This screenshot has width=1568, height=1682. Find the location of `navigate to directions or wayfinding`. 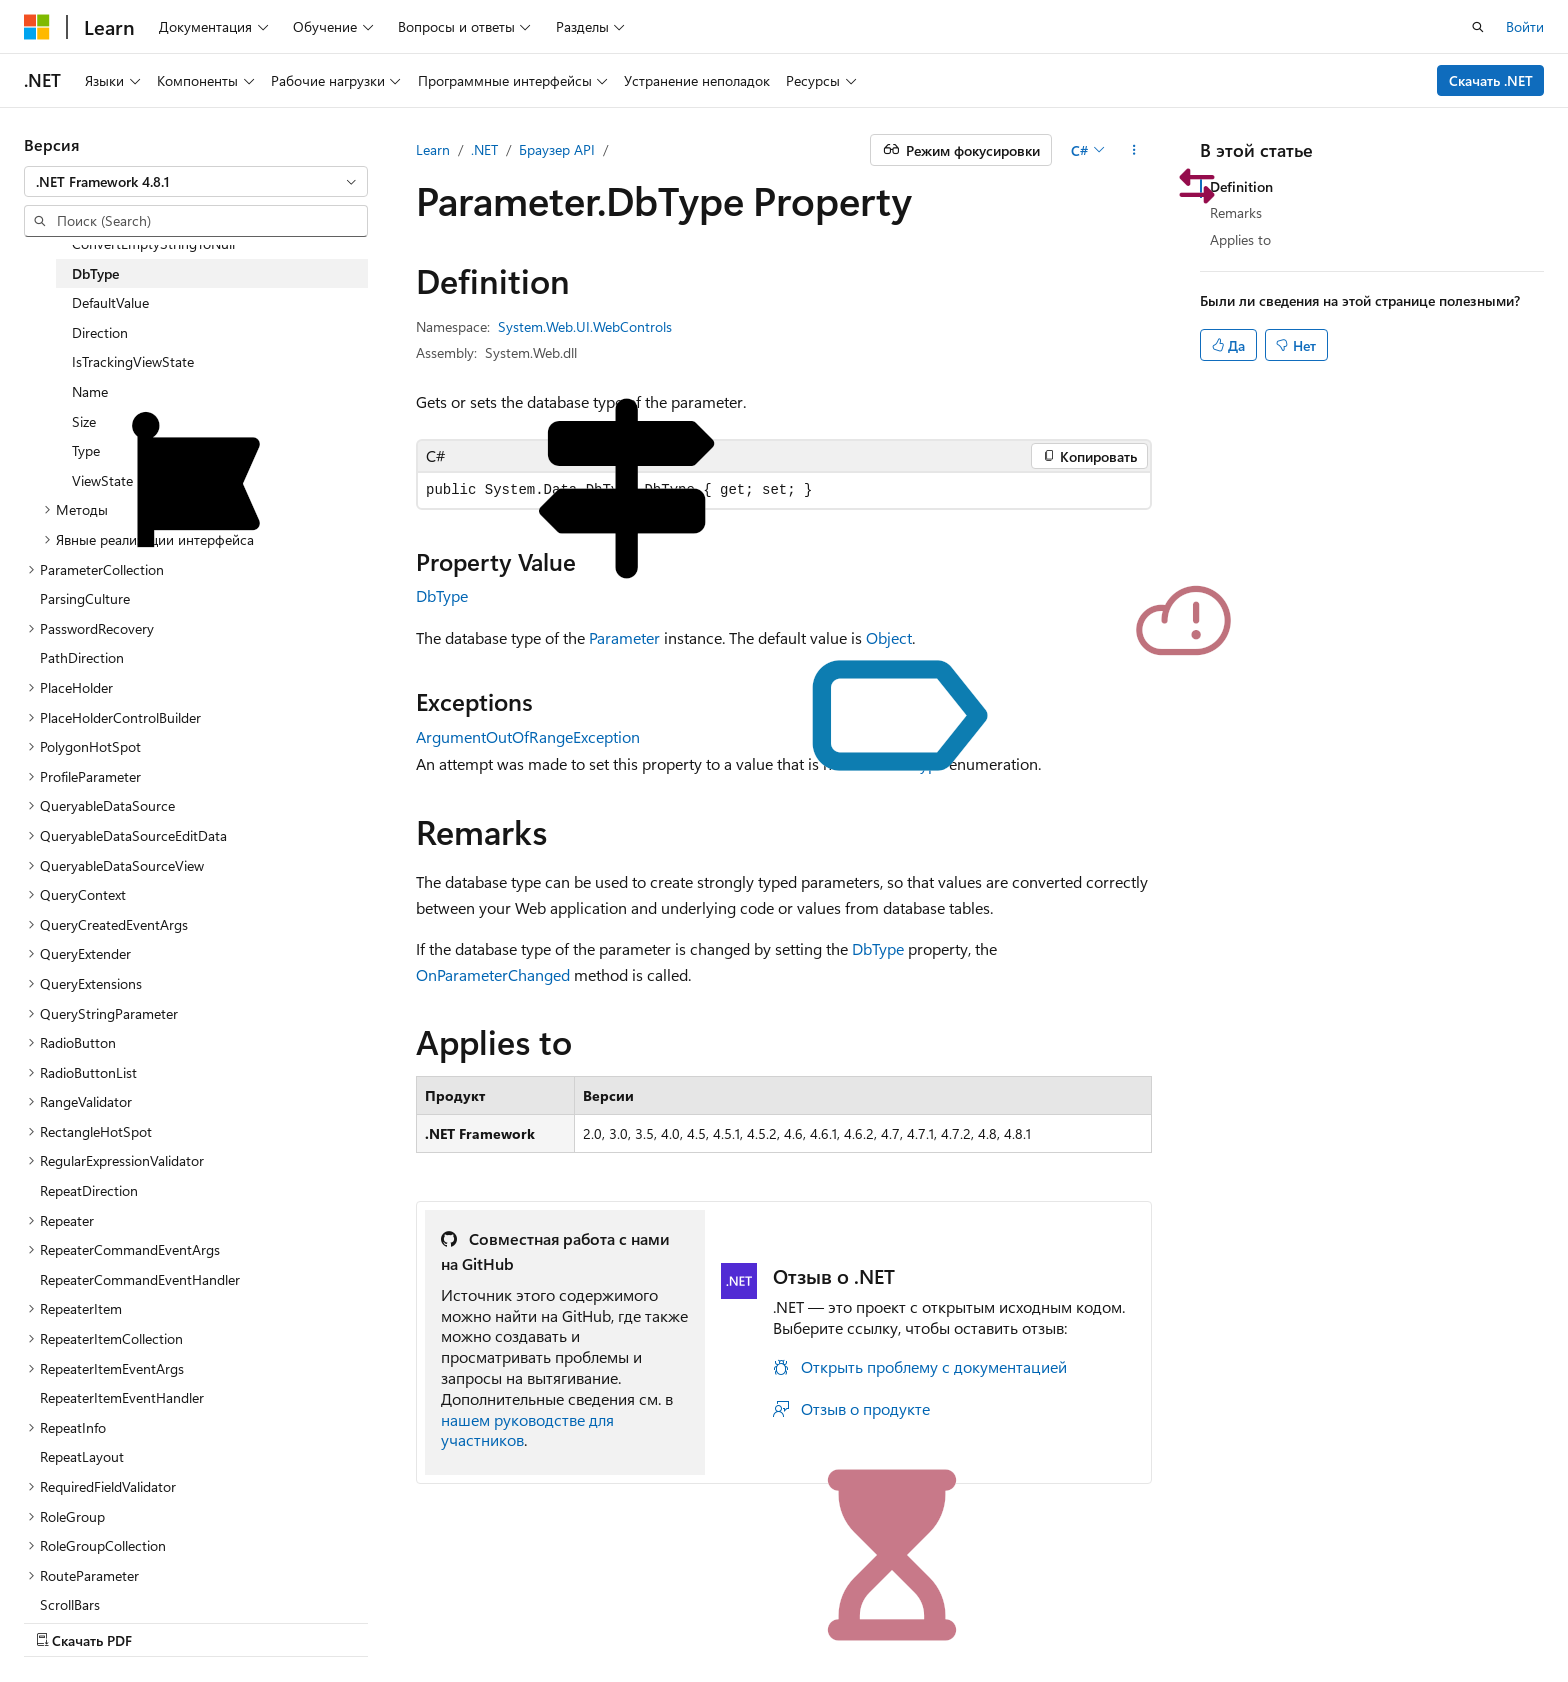

navigate to directions or wayfinding is located at coordinates (626, 488).